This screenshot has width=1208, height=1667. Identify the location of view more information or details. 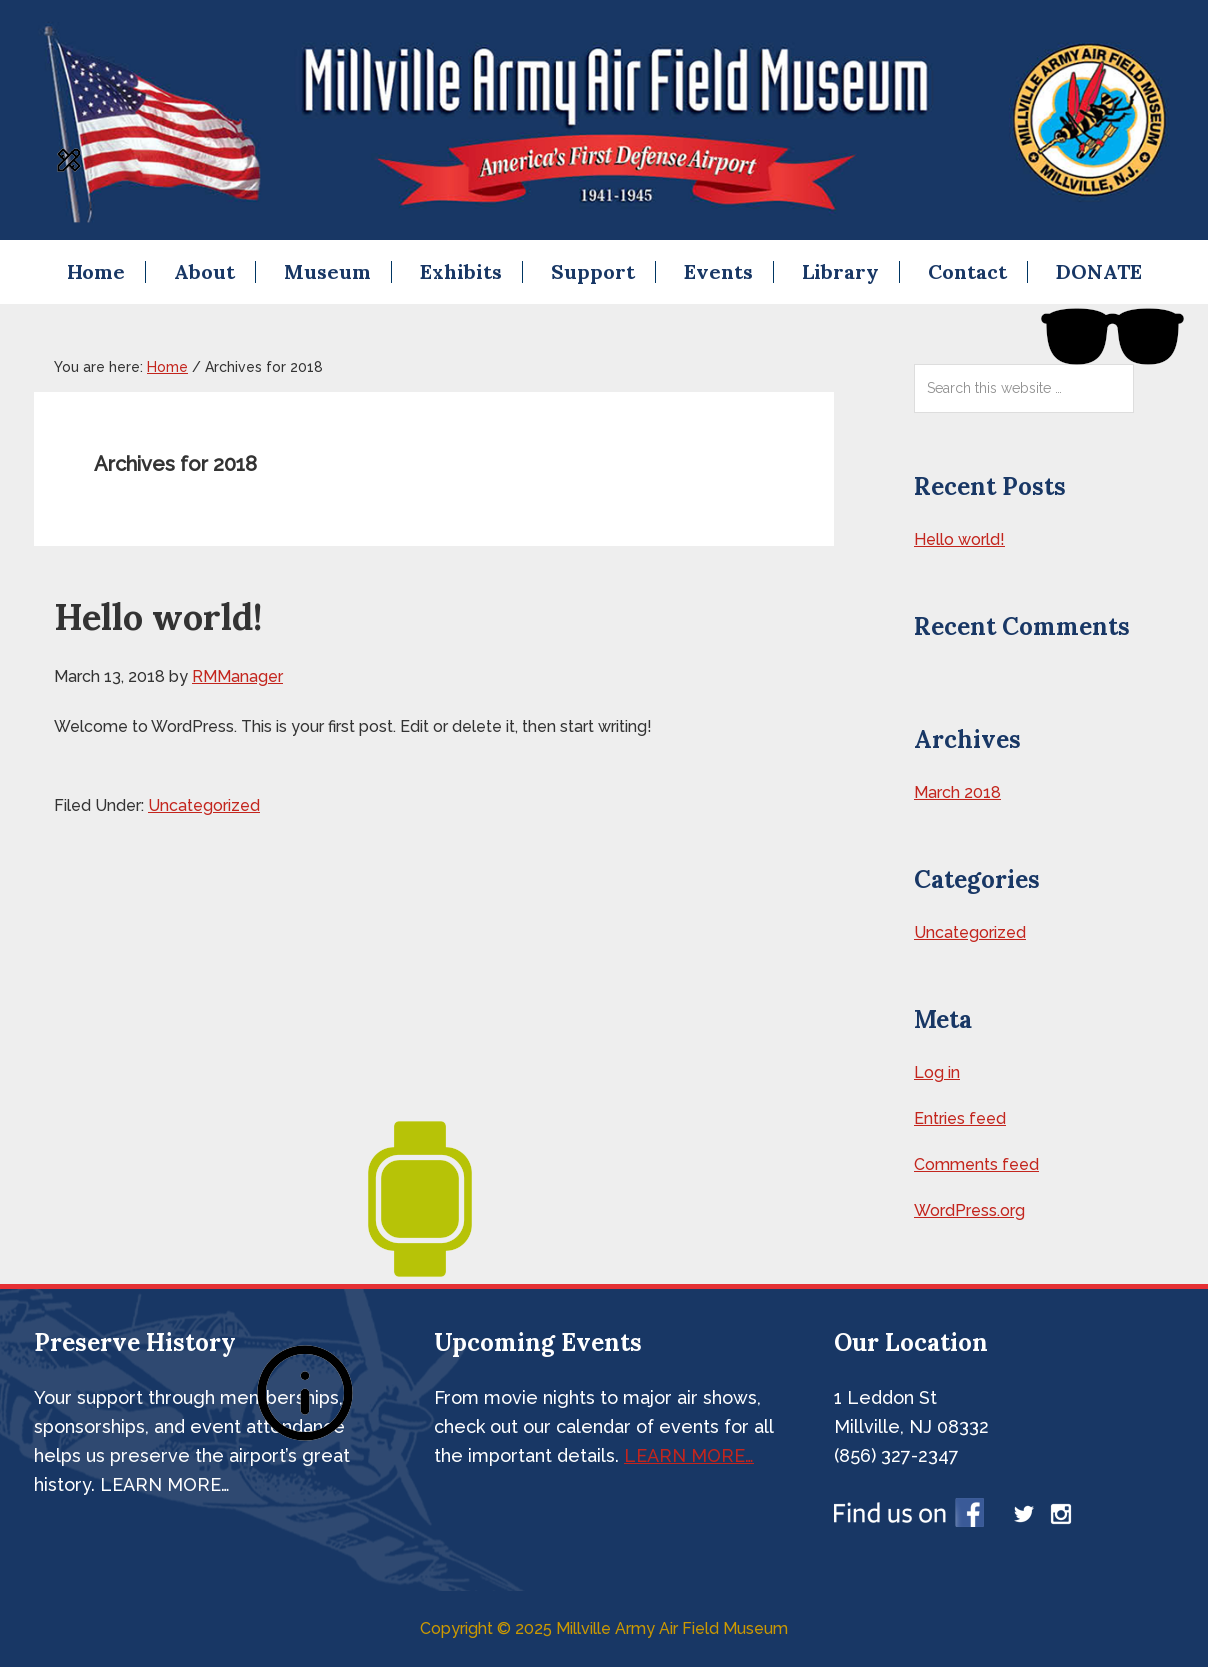
(305, 1393).